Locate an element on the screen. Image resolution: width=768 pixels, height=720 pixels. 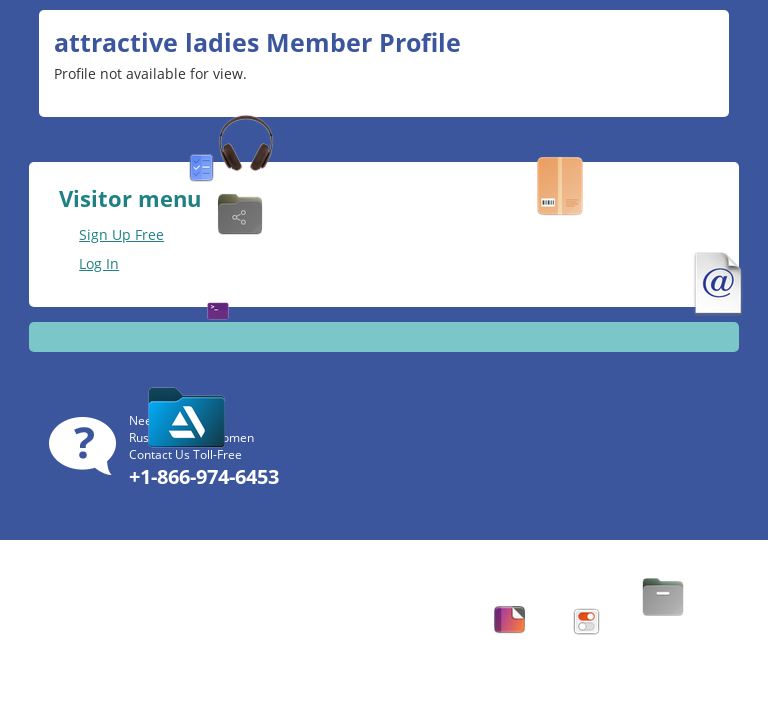
a compressed archive or package file is located at coordinates (560, 186).